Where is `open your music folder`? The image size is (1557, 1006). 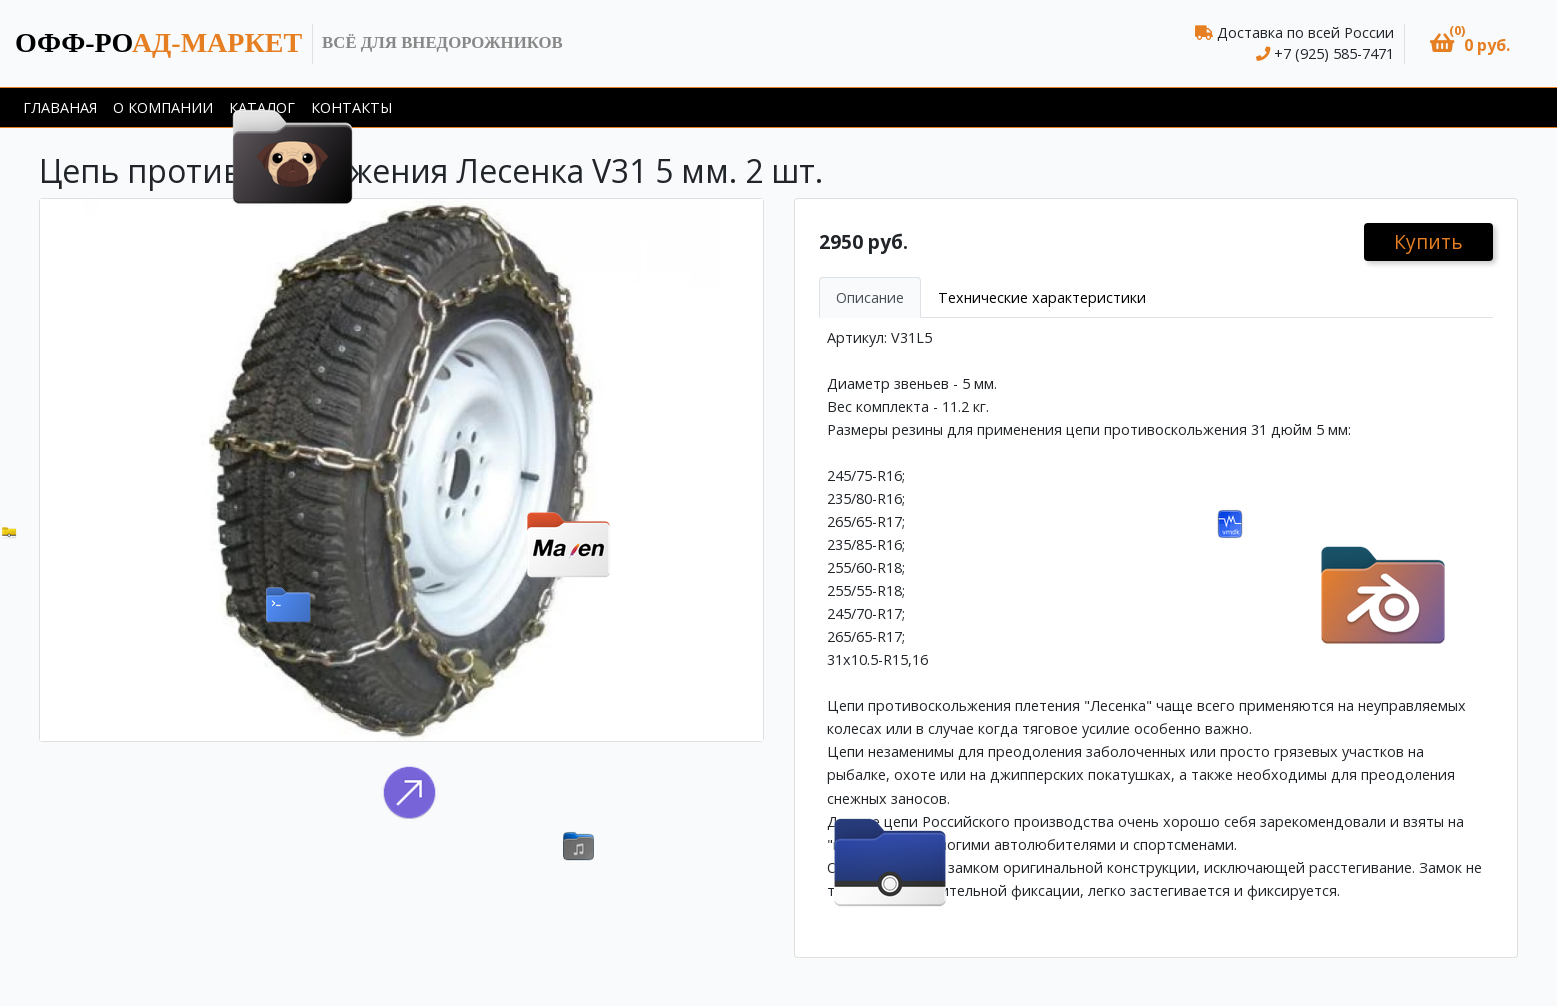
open your music folder is located at coordinates (578, 845).